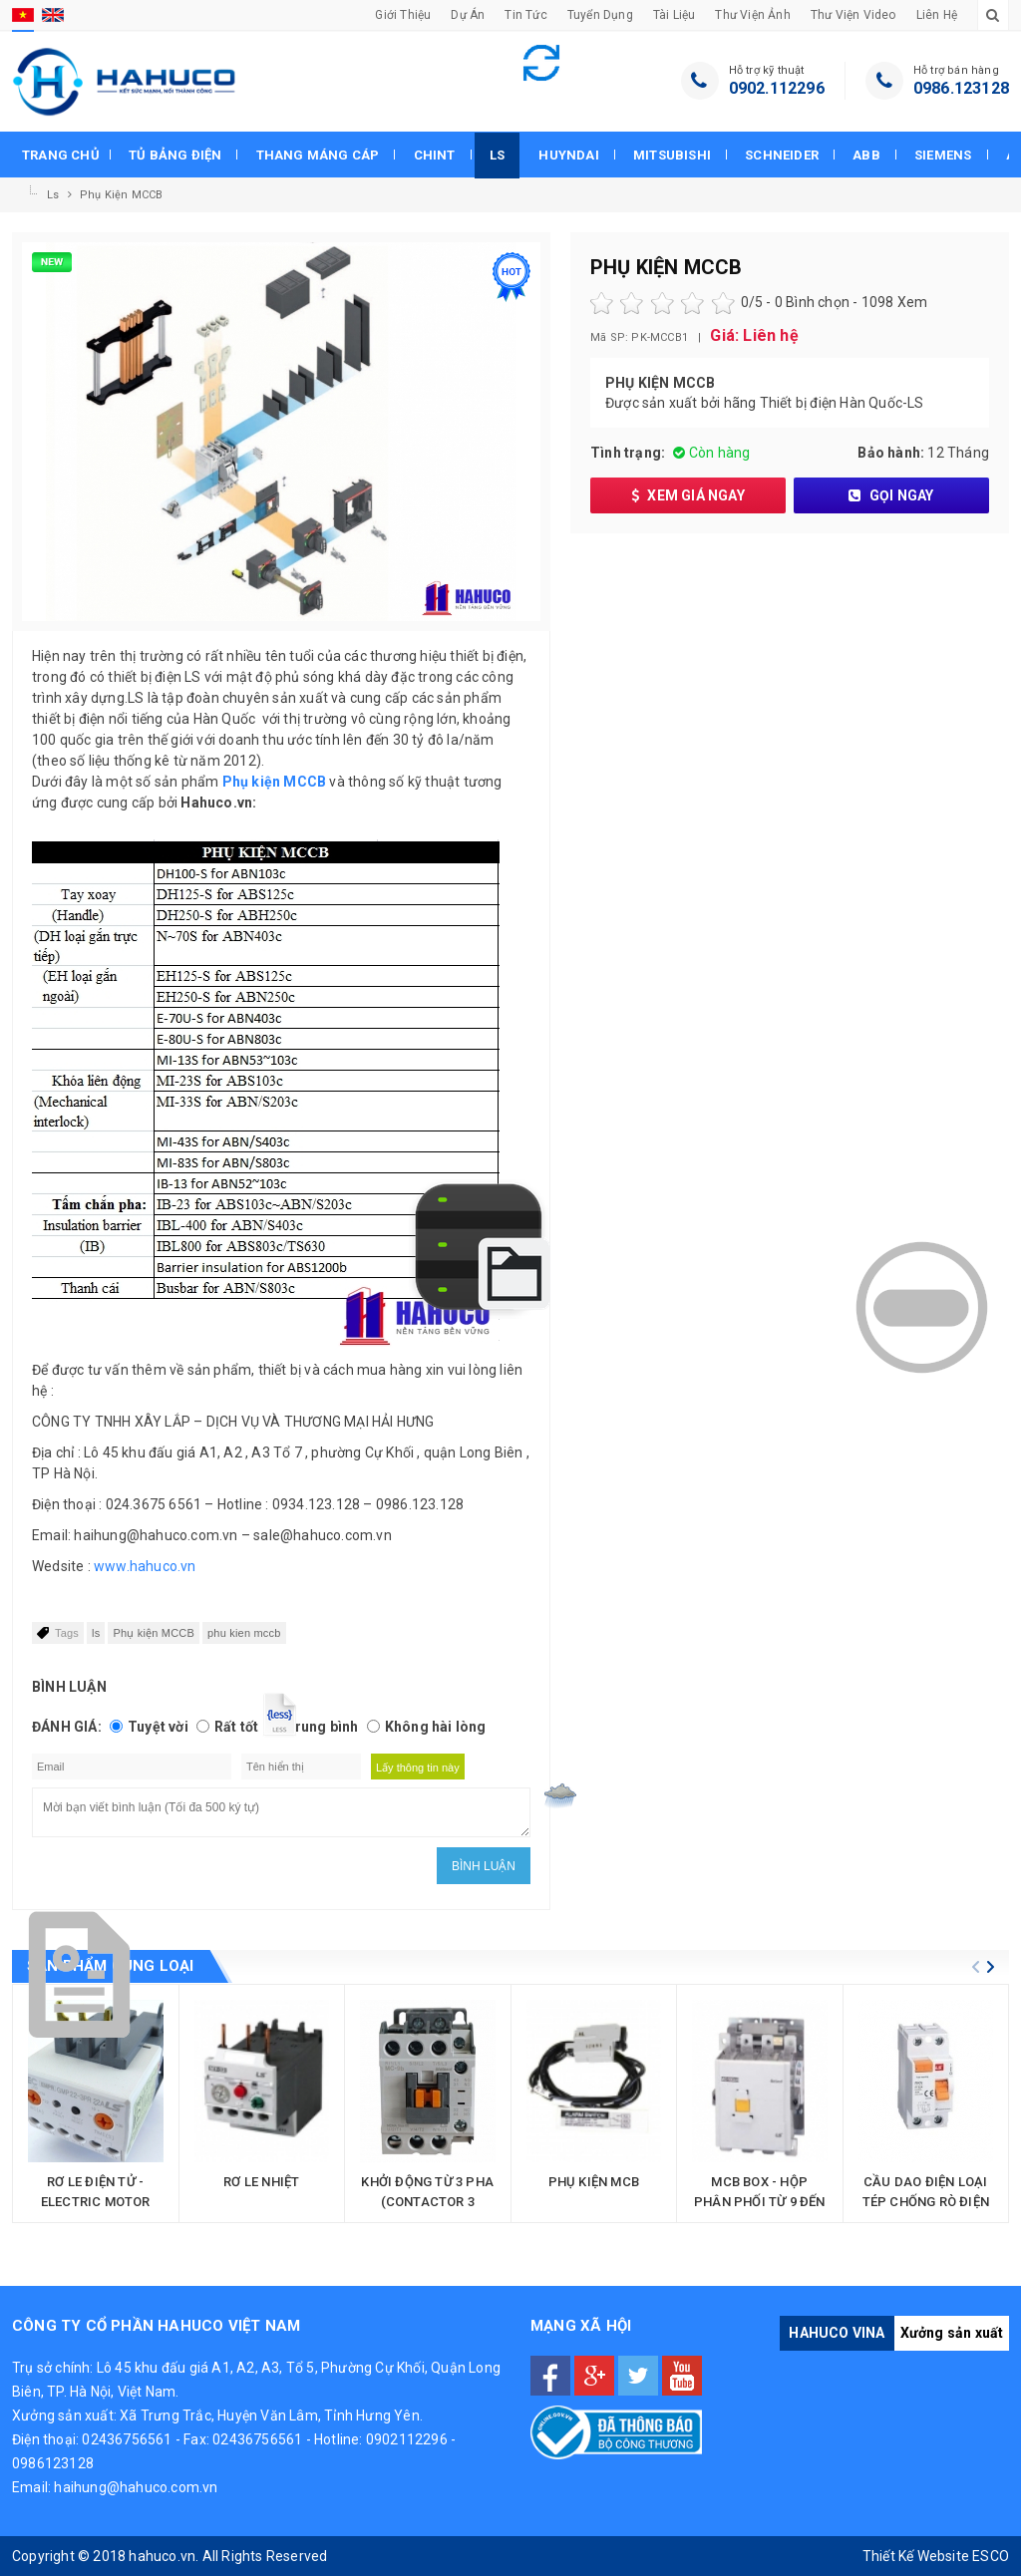  I want to click on configure ftp server settings, so click(480, 1249).